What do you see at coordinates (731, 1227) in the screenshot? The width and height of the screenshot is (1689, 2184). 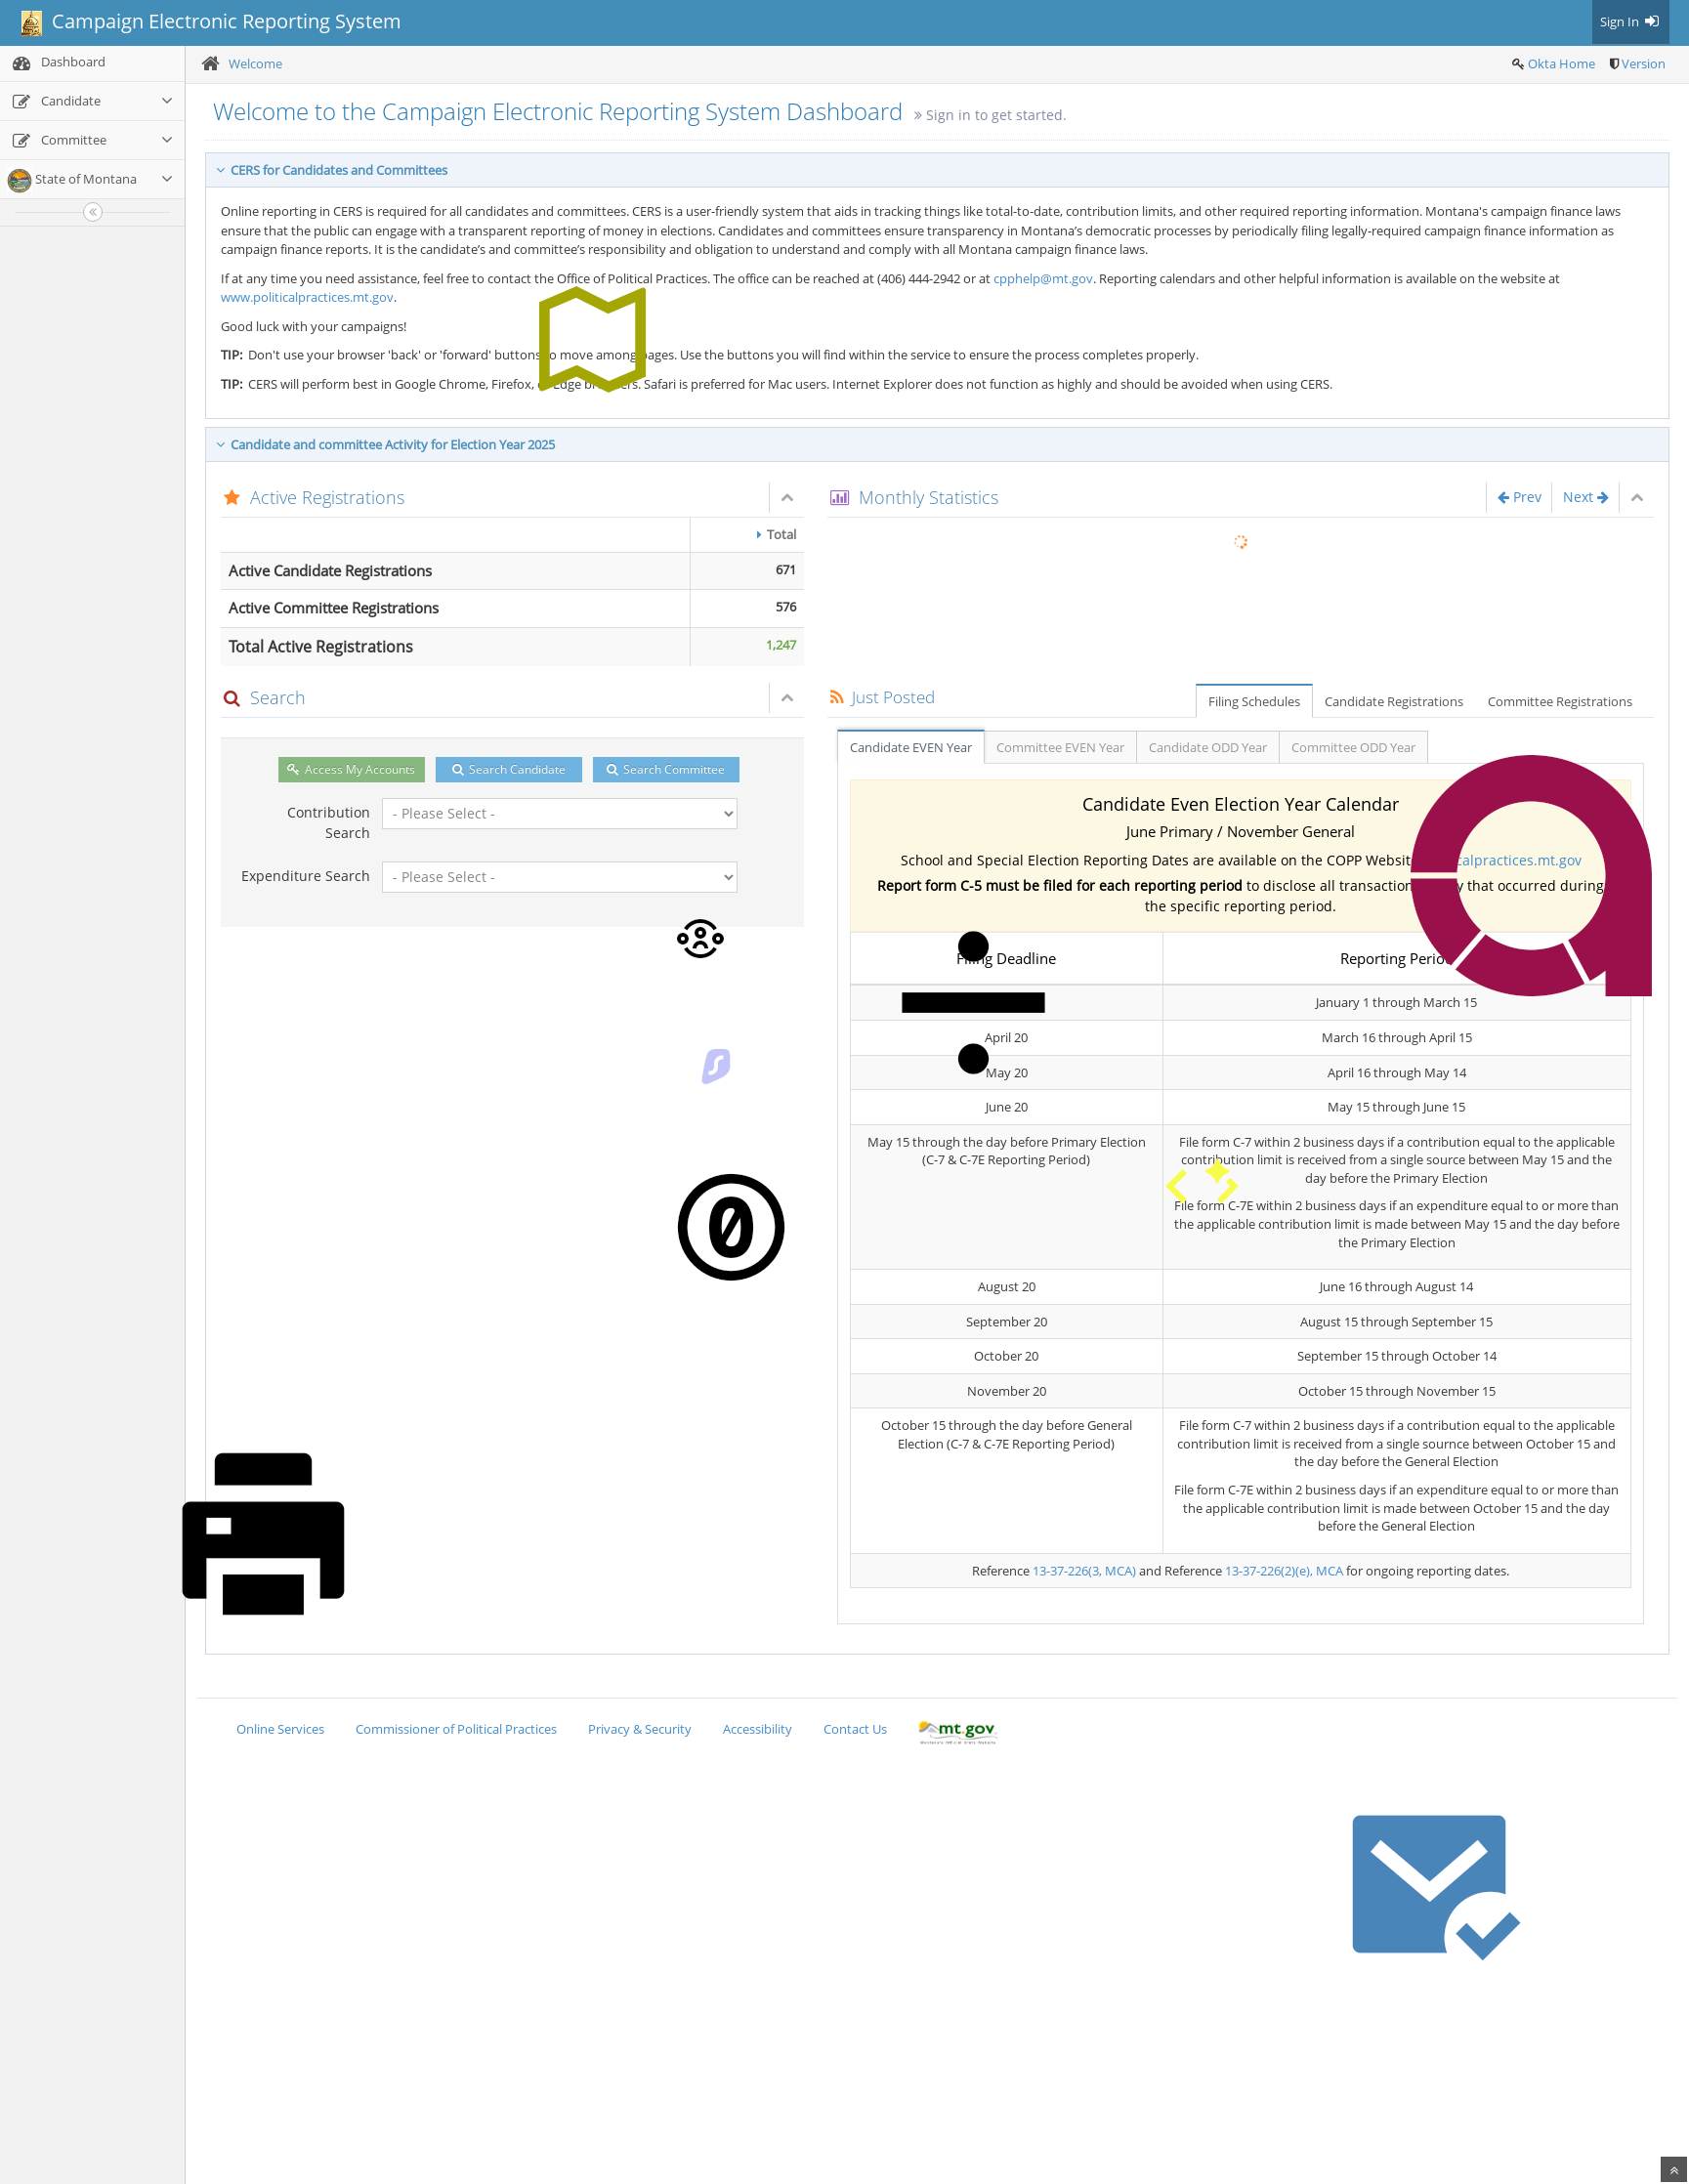 I see `creative commons zero (CC0) public domain license` at bounding box center [731, 1227].